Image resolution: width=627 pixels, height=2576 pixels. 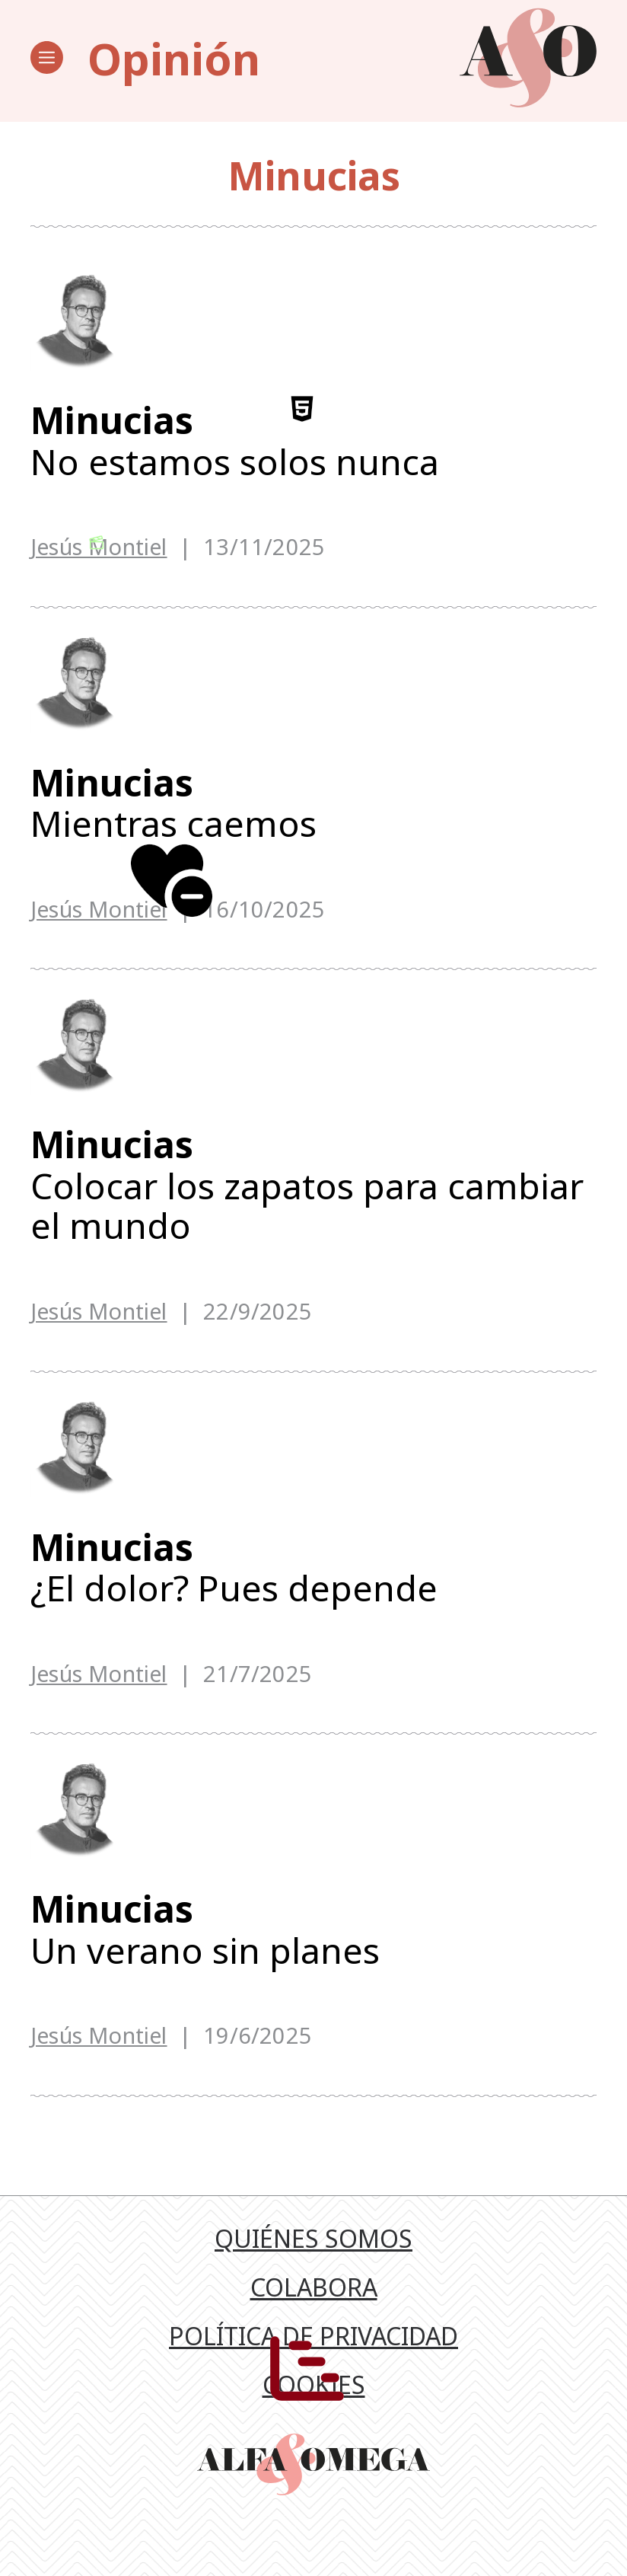 What do you see at coordinates (307, 2368) in the screenshot?
I see `view project timeline or gantt chart` at bounding box center [307, 2368].